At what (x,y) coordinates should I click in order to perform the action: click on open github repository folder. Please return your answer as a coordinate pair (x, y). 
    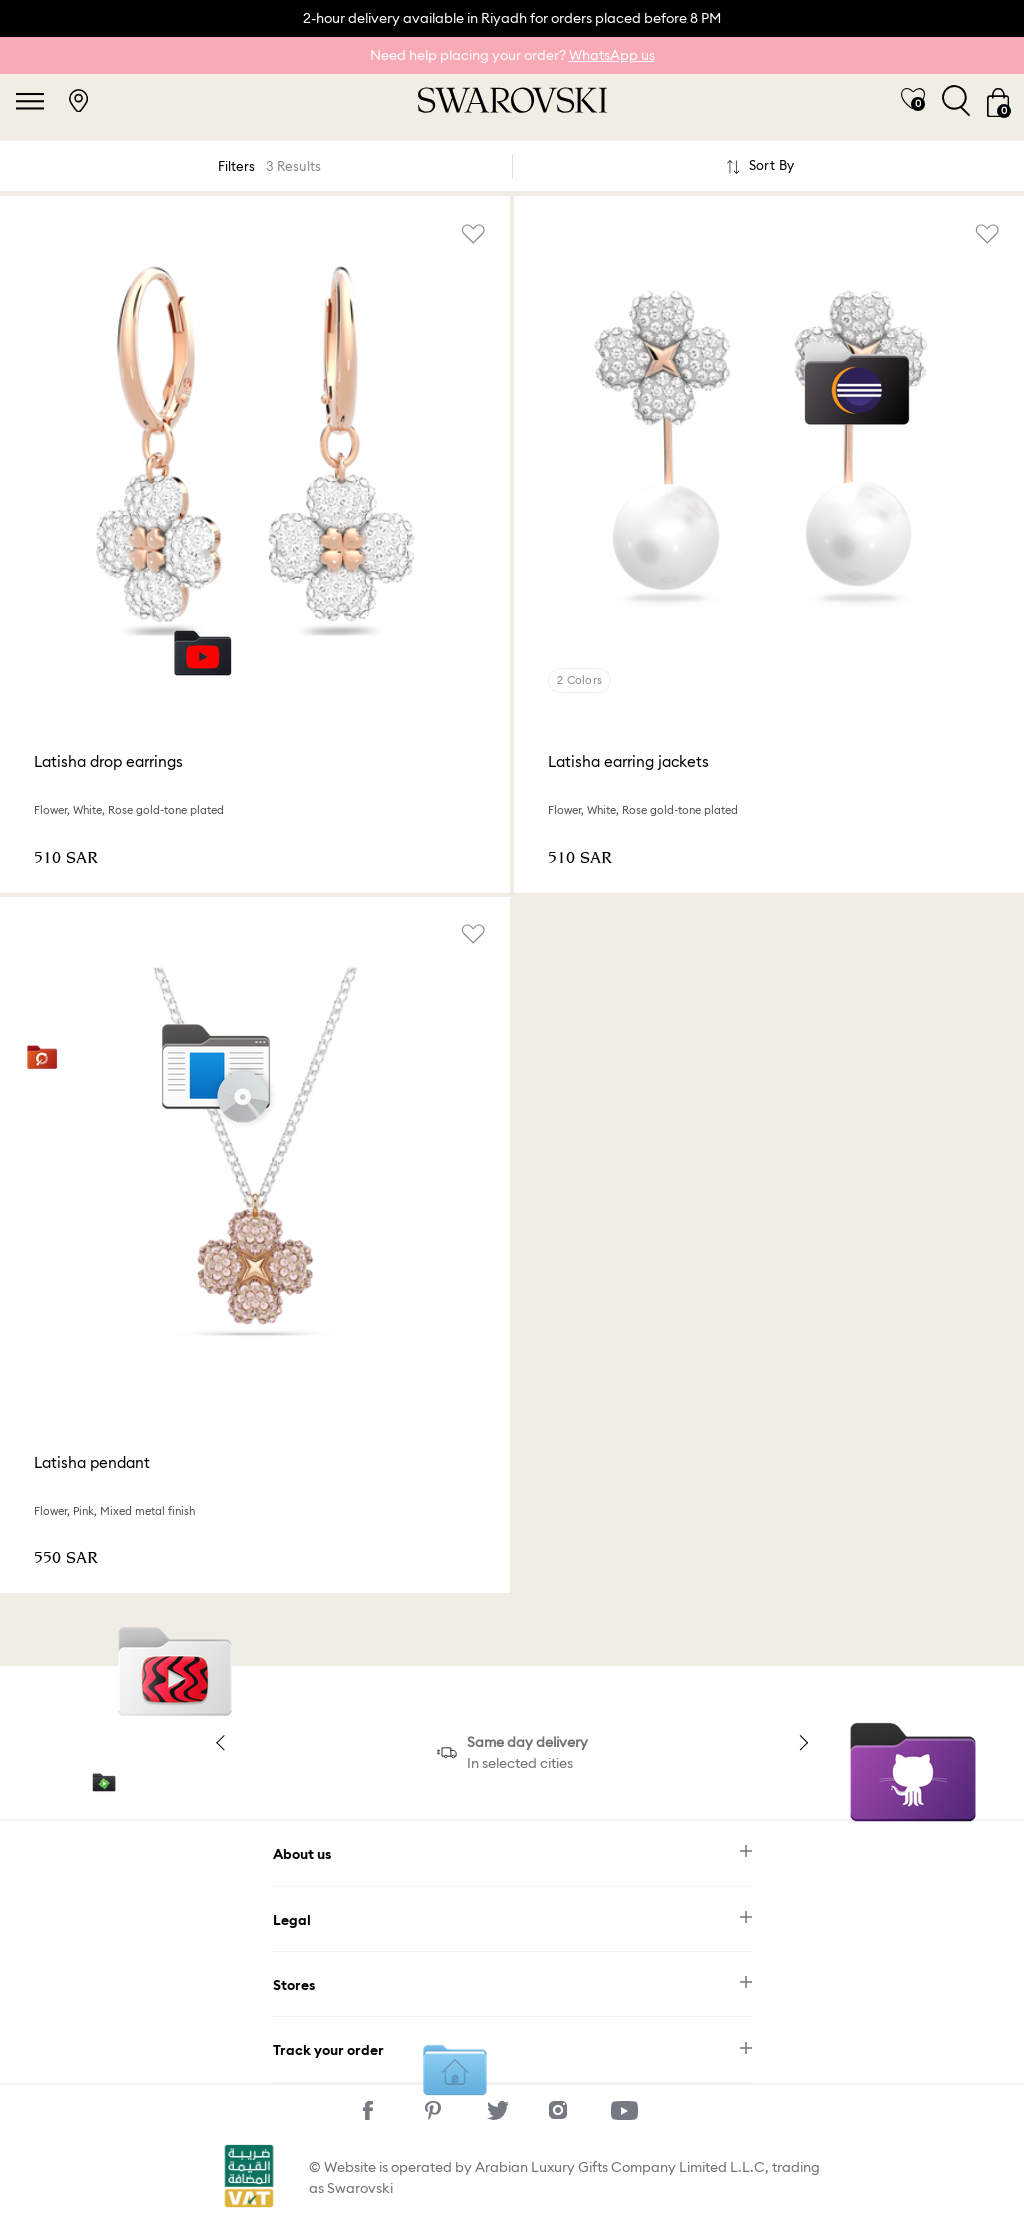
    Looking at the image, I should click on (912, 1775).